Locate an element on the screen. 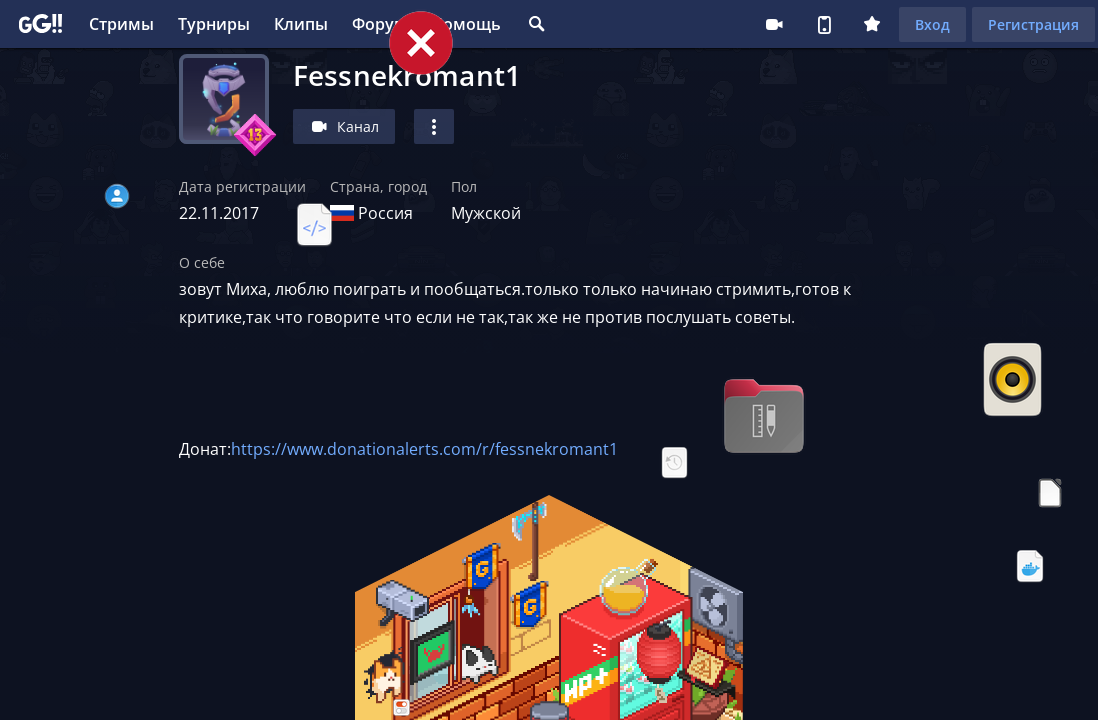  a dockerfile or docker configuration file is located at coordinates (1030, 566).